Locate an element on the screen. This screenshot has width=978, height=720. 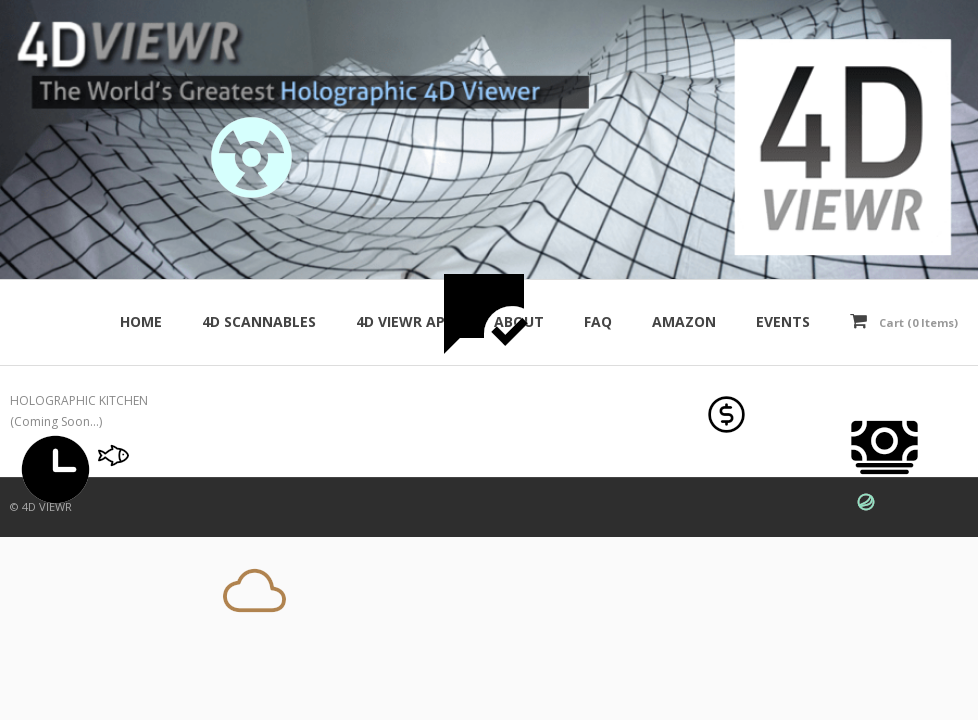
message has been read is located at coordinates (484, 314).